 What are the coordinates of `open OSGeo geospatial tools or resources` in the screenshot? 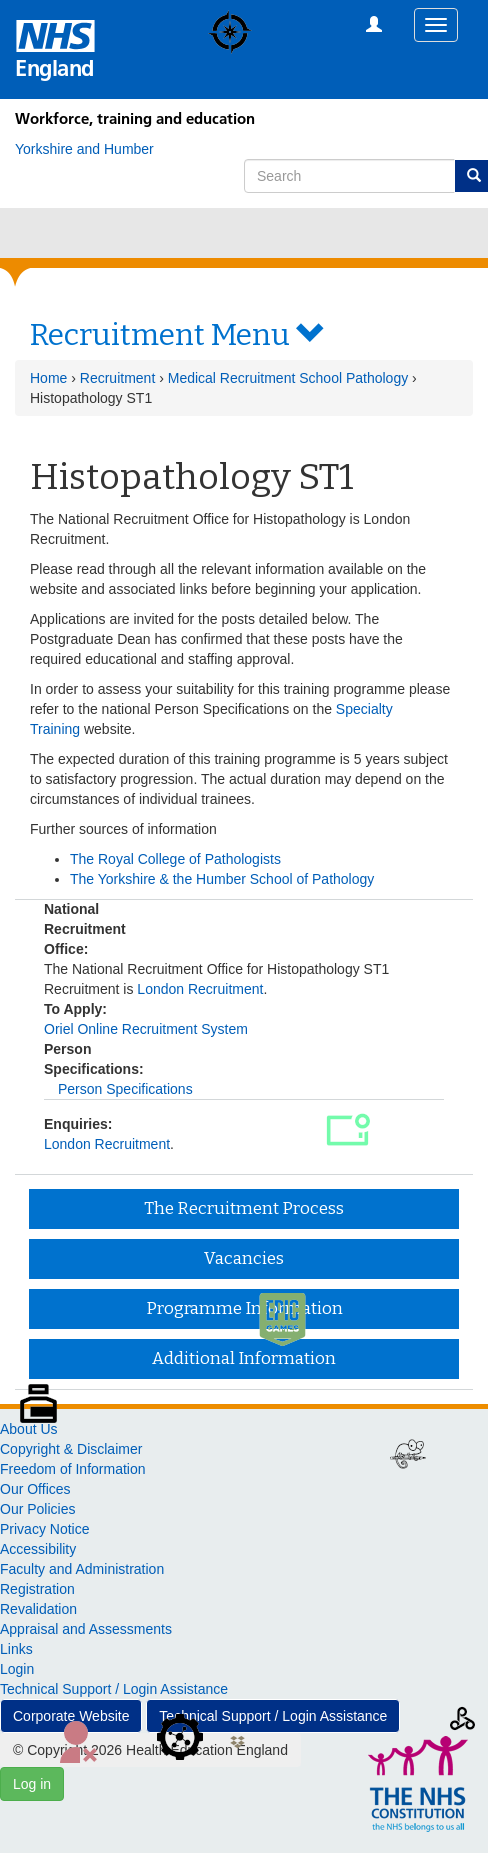 It's located at (230, 32).